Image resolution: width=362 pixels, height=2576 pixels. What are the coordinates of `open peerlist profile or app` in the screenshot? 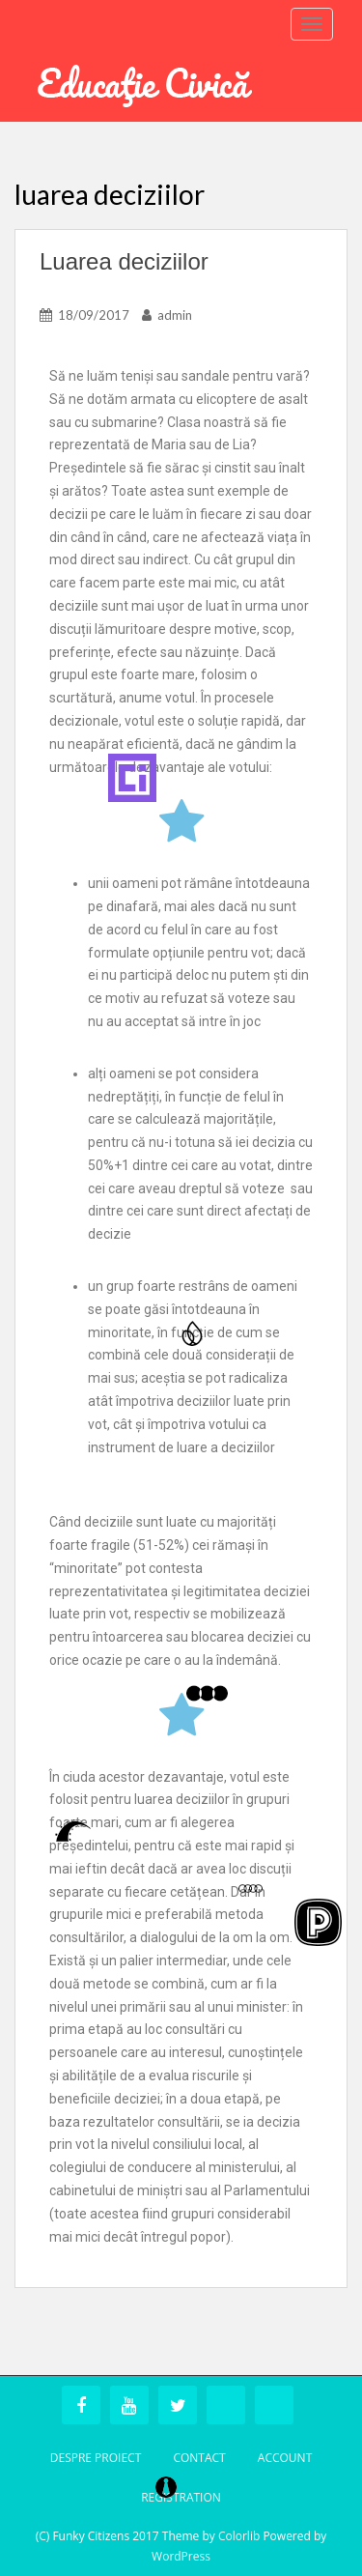 It's located at (318, 1922).